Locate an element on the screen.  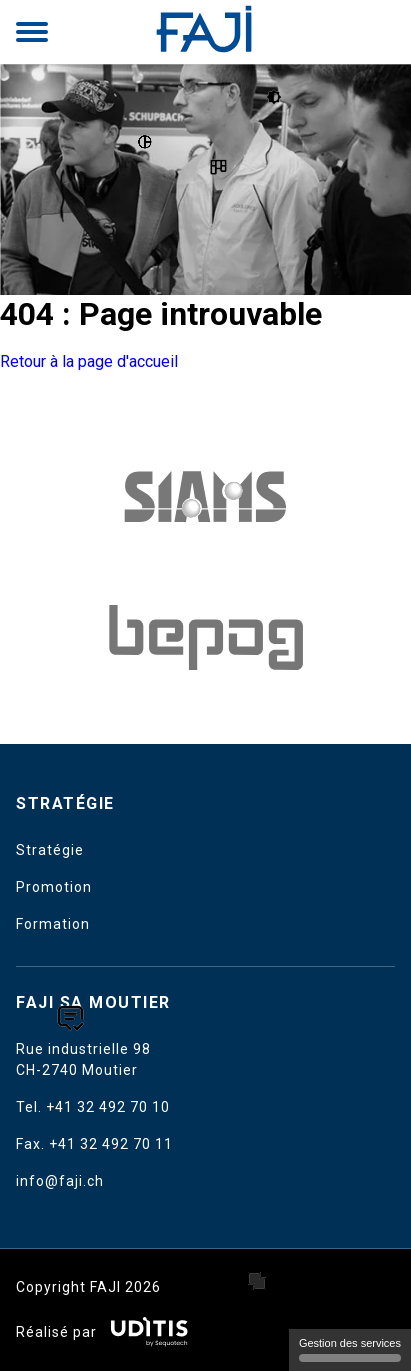
open kanban board view is located at coordinates (218, 166).